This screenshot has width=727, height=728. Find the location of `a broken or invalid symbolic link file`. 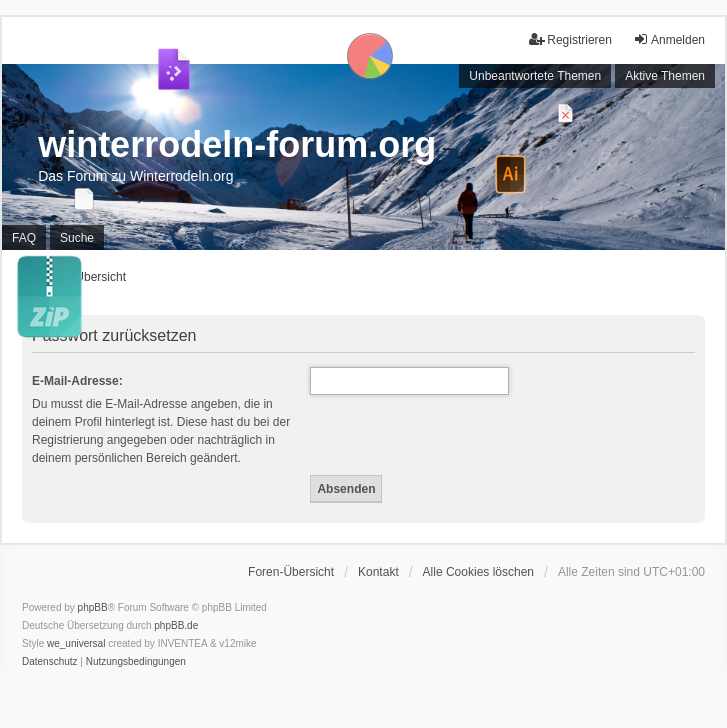

a broken or invalid symbolic link file is located at coordinates (565, 113).